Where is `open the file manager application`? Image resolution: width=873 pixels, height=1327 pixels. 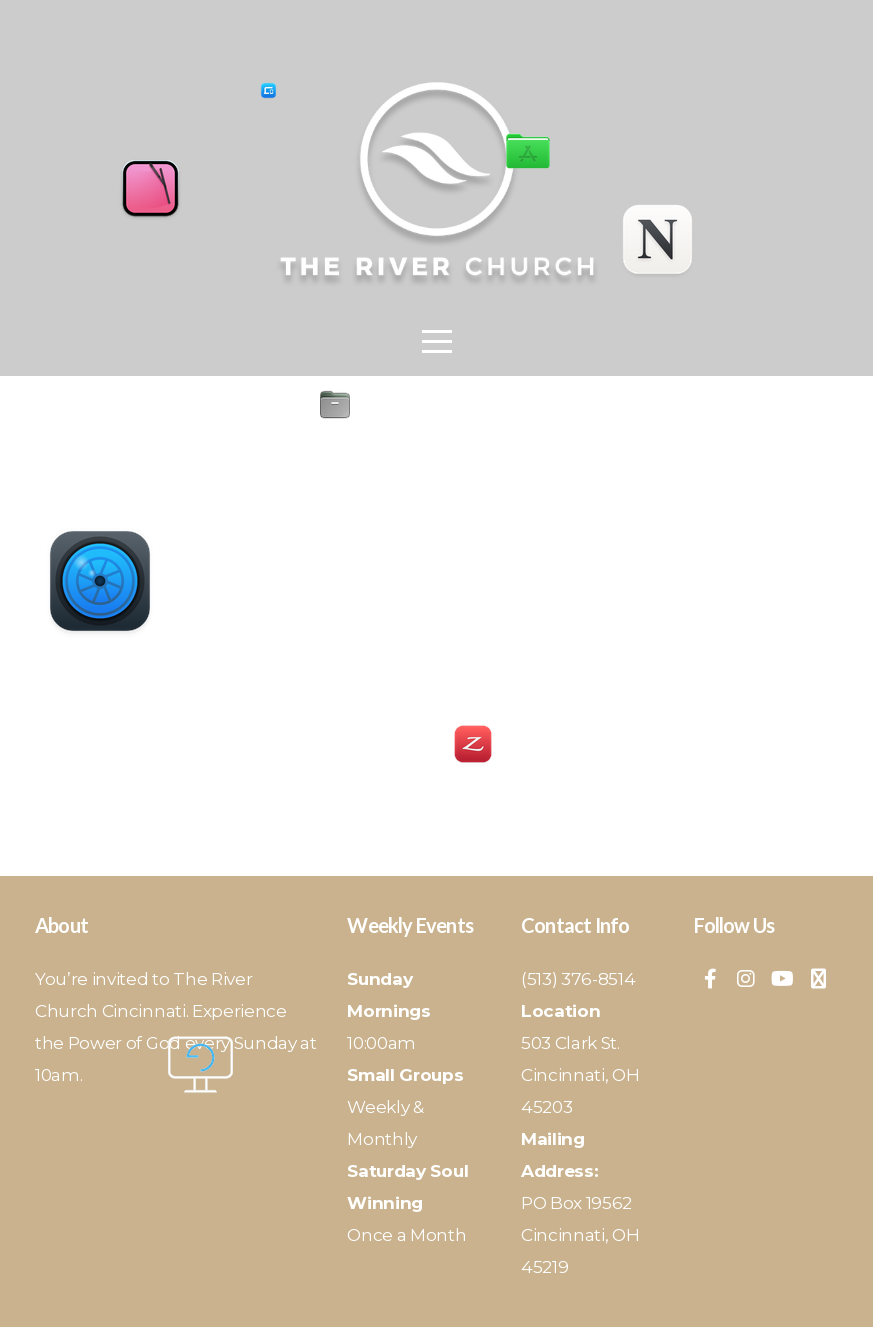
open the file manager application is located at coordinates (335, 404).